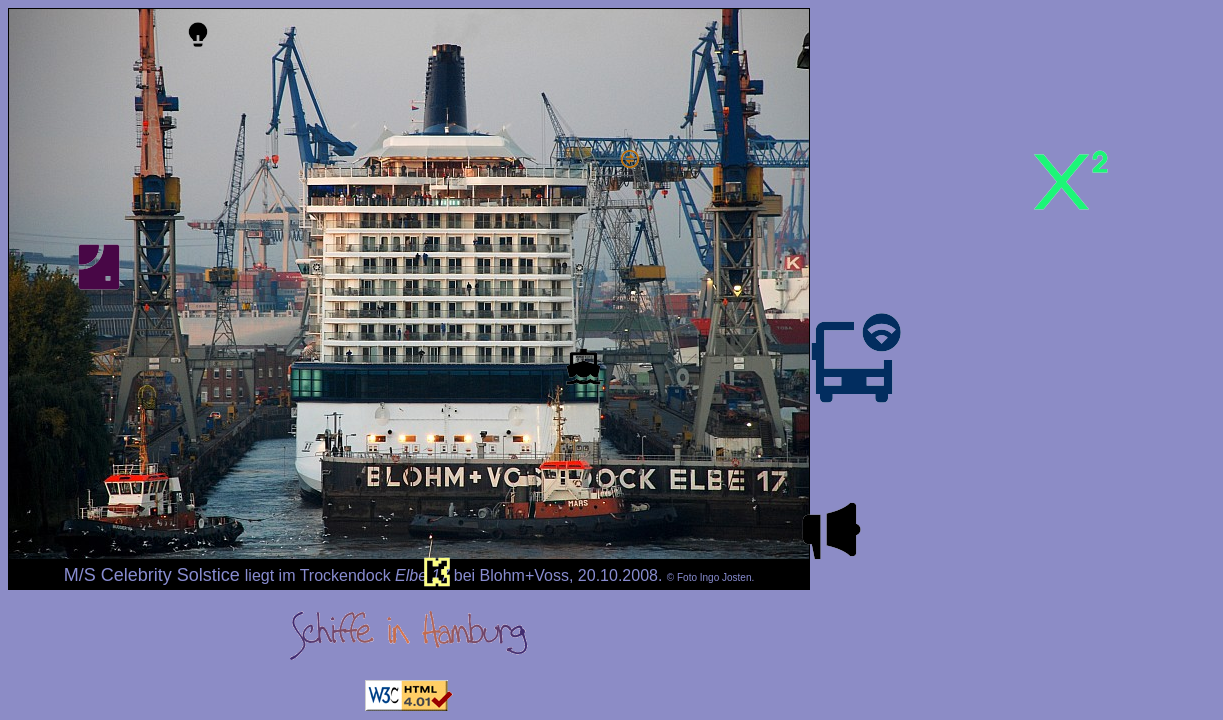 The width and height of the screenshot is (1223, 720). I want to click on open kick streaming platform, so click(437, 572).